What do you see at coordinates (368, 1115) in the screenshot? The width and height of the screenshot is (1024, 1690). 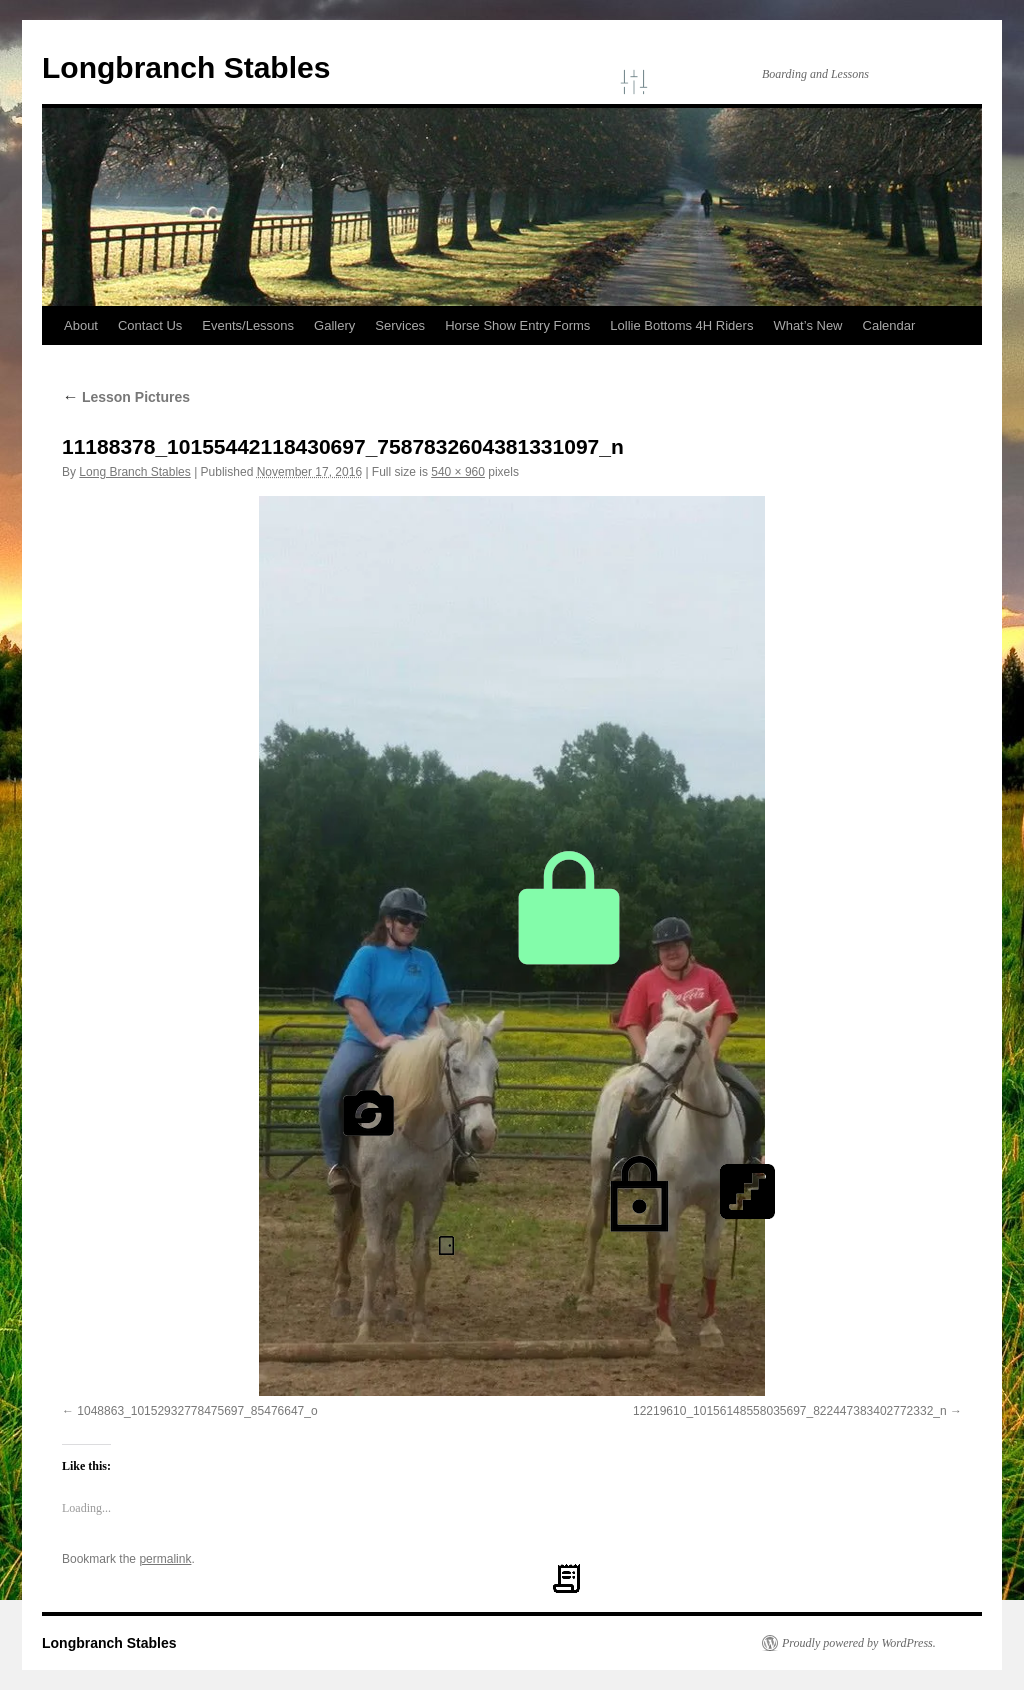 I see `switch between front and rear camera` at bounding box center [368, 1115].